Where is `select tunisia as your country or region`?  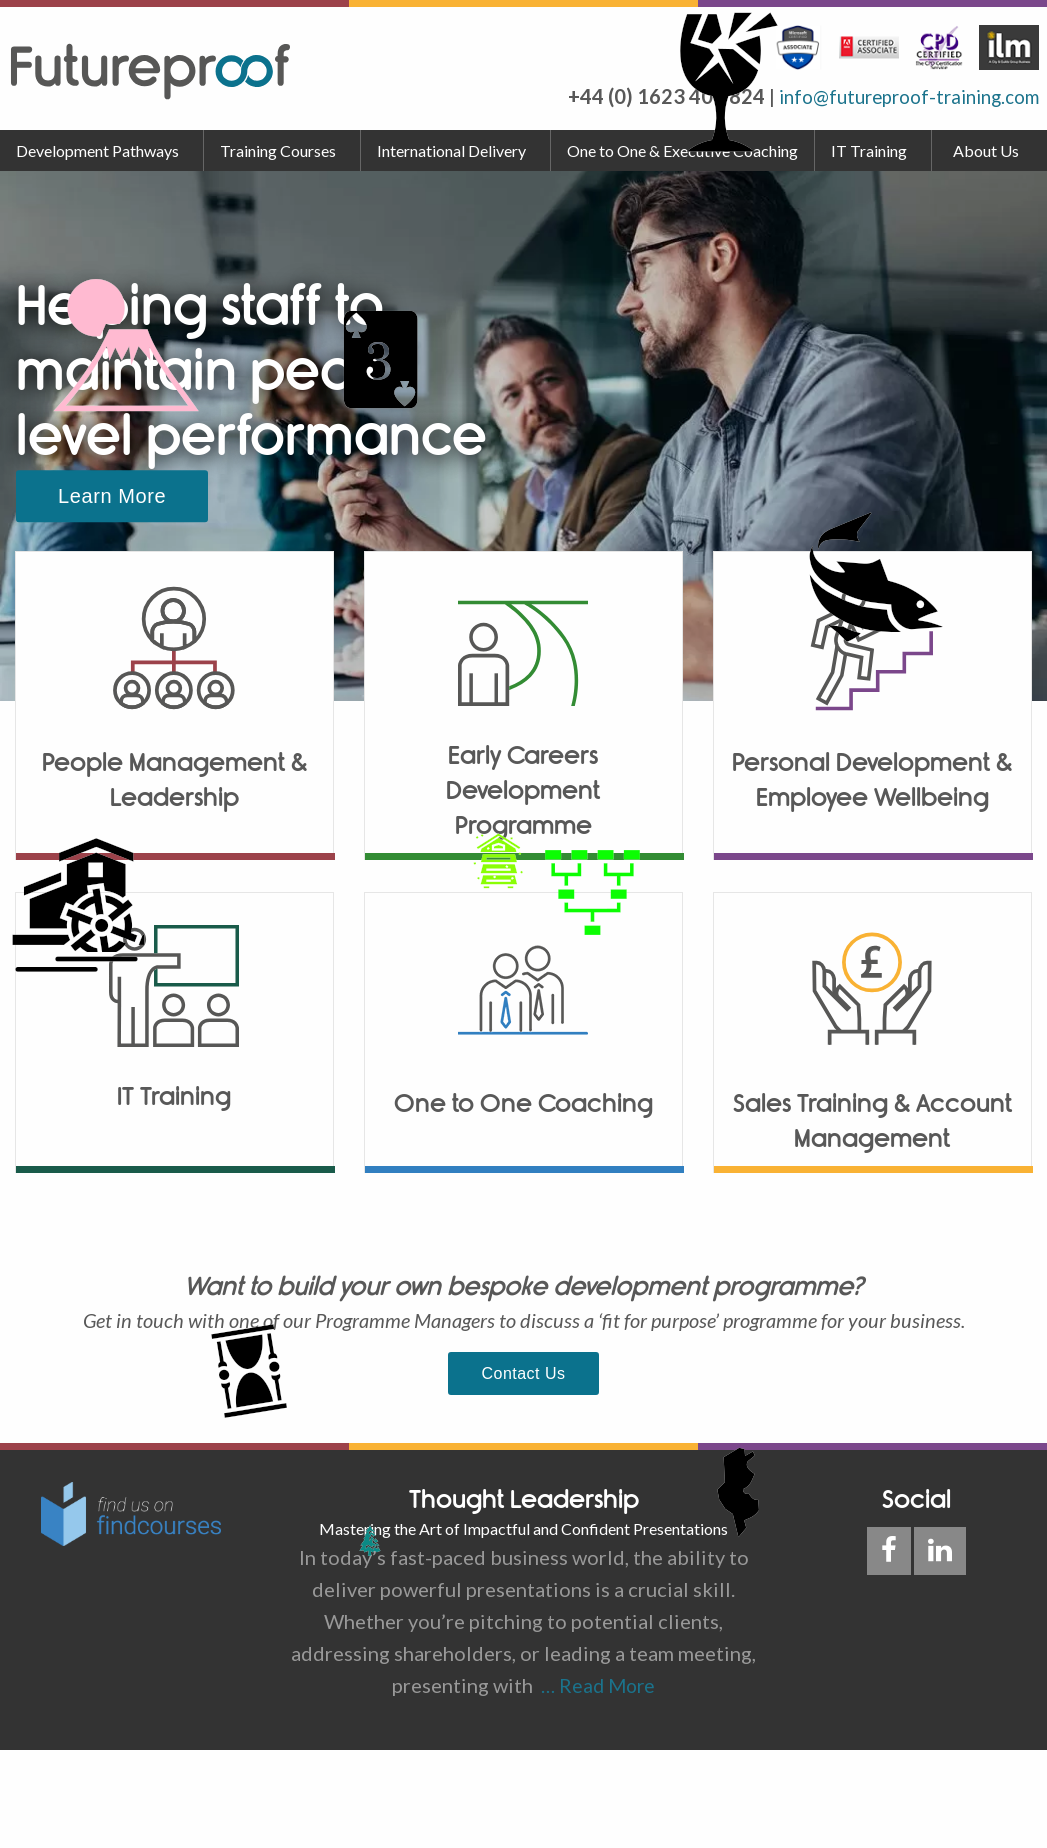
select tunisia as your country or region is located at coordinates (741, 1491).